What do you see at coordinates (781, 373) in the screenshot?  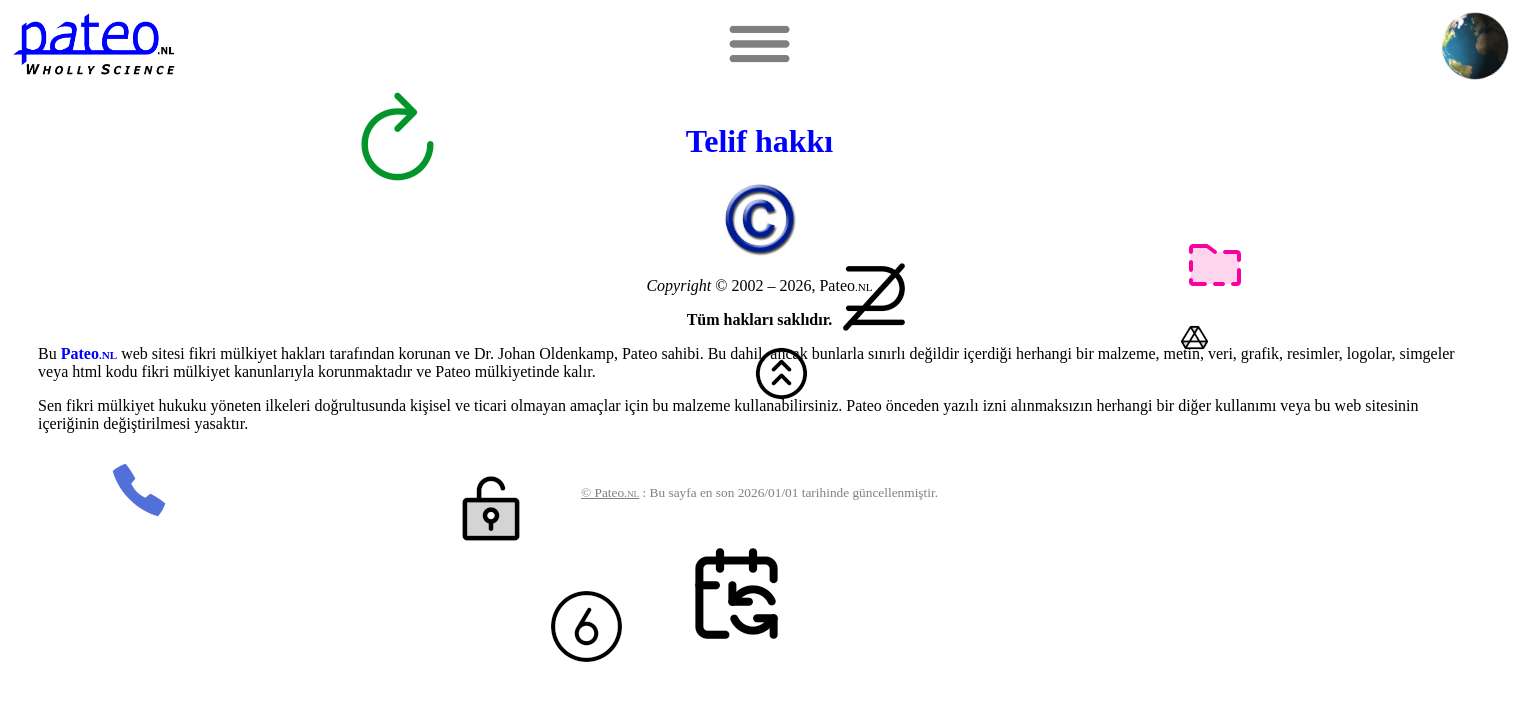 I see `scroll to top of page` at bounding box center [781, 373].